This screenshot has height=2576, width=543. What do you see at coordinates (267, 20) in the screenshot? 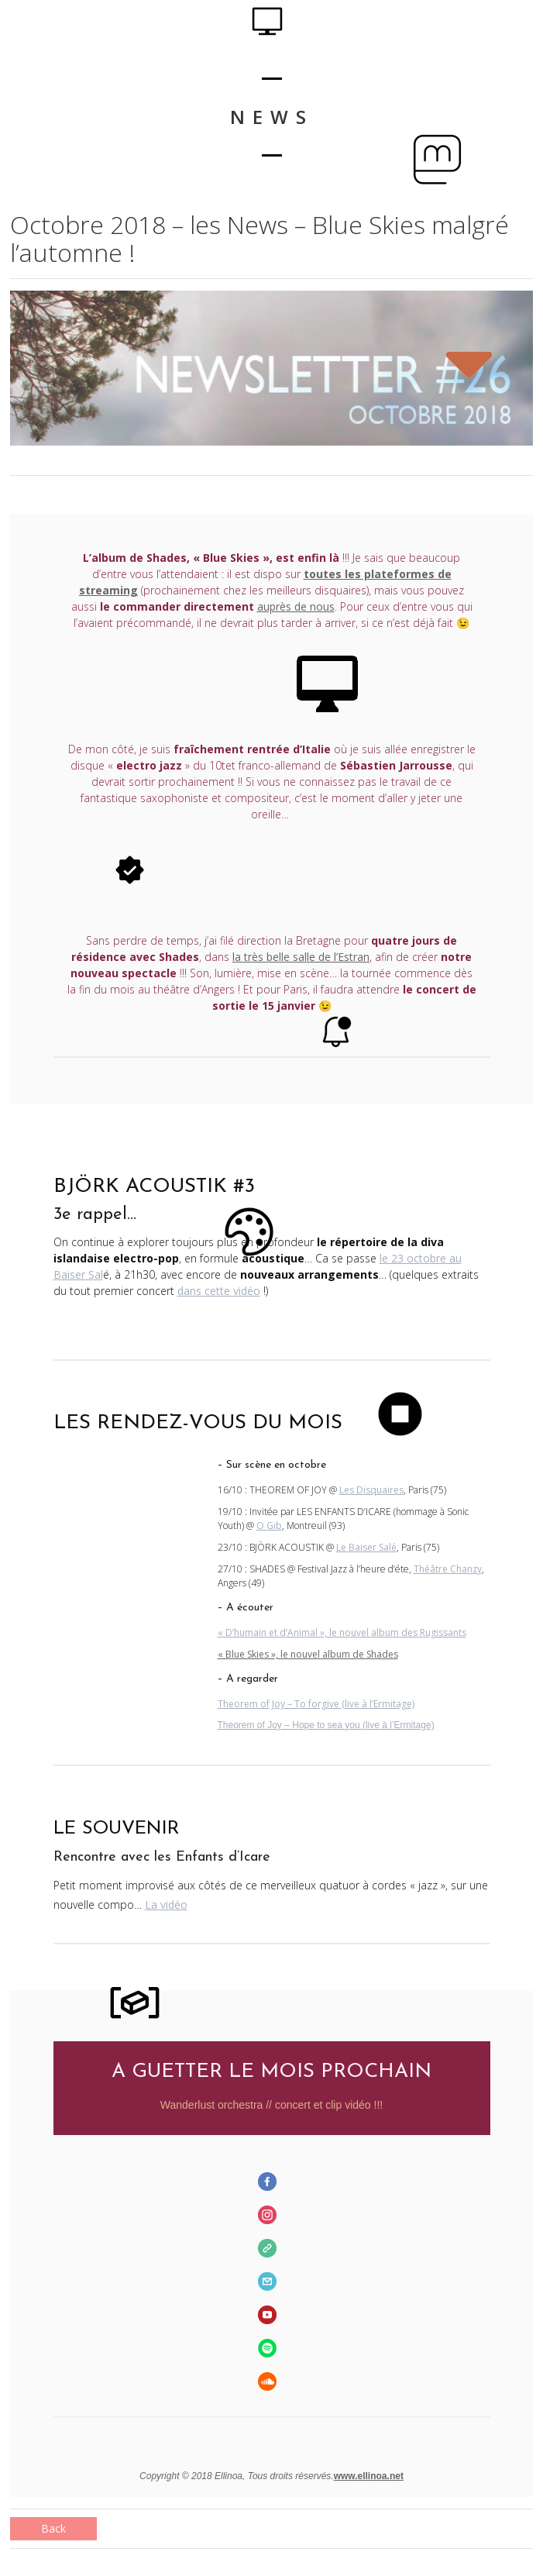
I see `access virtual machine settings` at bounding box center [267, 20].